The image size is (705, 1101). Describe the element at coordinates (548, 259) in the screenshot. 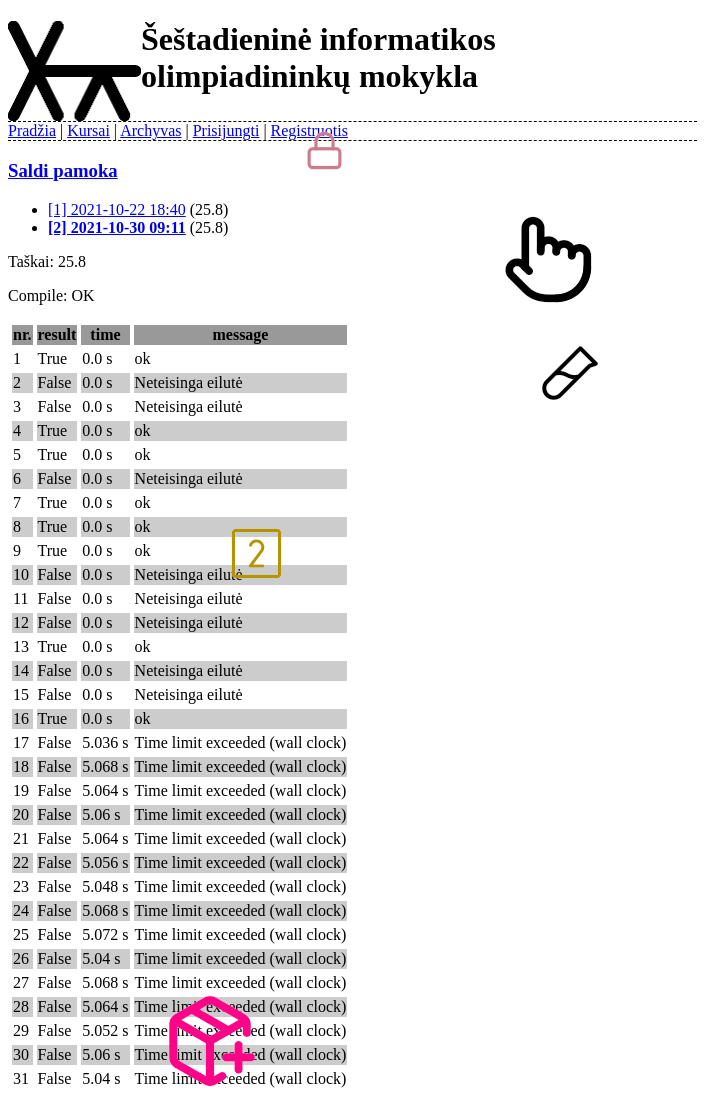

I see `tap or click to select an item` at that location.